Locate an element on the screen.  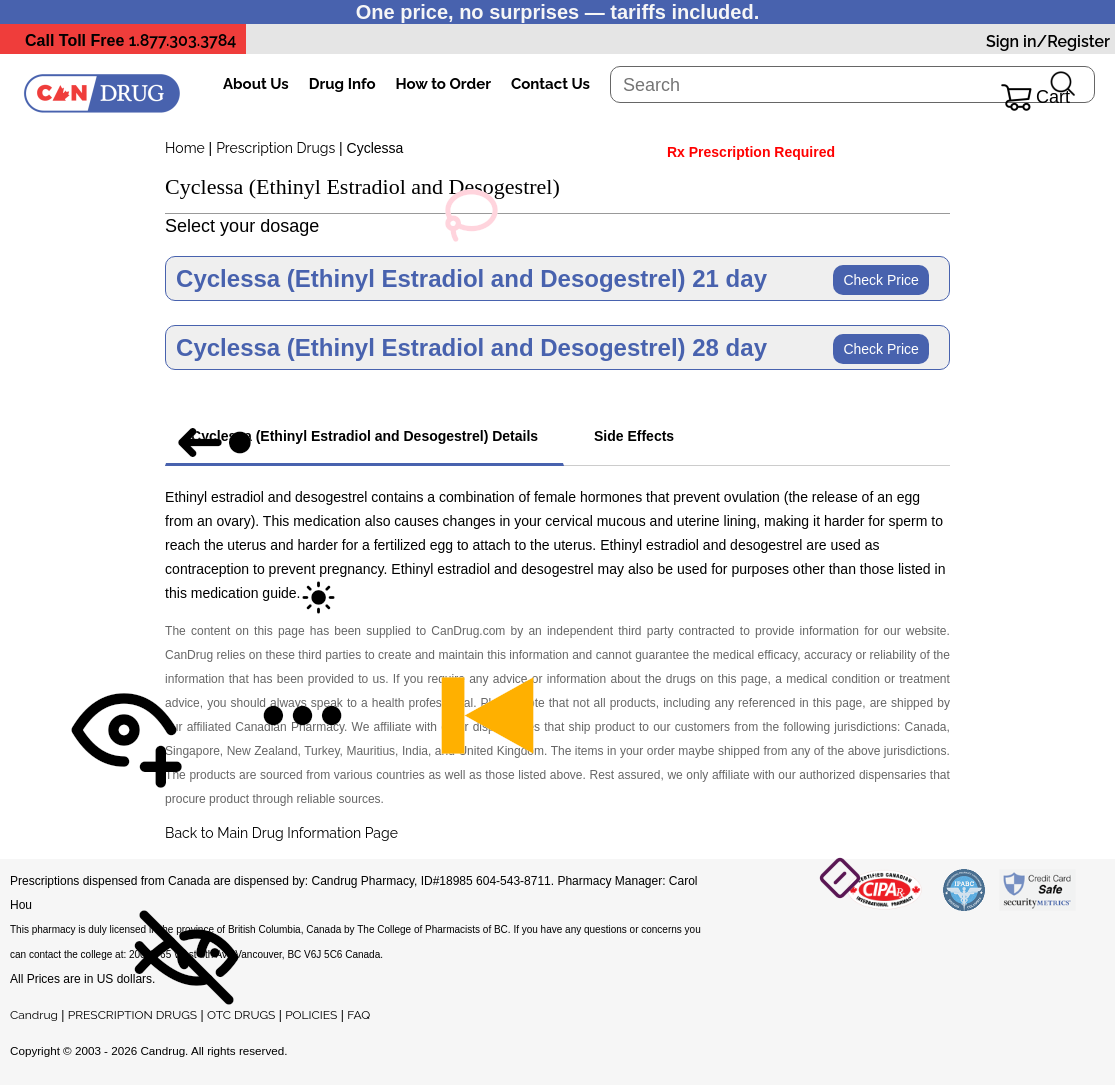
skip to previous track is located at coordinates (487, 715).